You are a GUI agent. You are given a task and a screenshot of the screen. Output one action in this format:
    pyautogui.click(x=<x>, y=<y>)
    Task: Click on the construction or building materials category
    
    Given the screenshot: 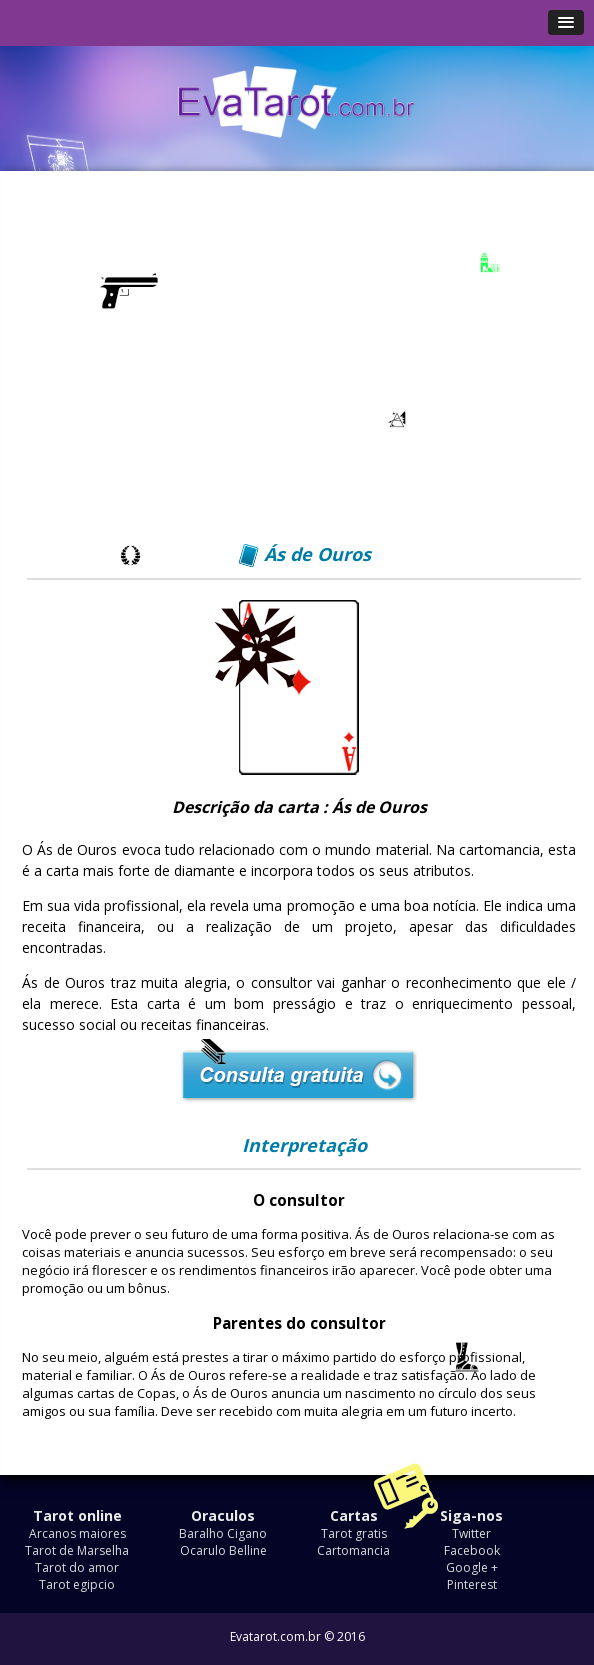 What is the action you would take?
    pyautogui.click(x=213, y=1051)
    